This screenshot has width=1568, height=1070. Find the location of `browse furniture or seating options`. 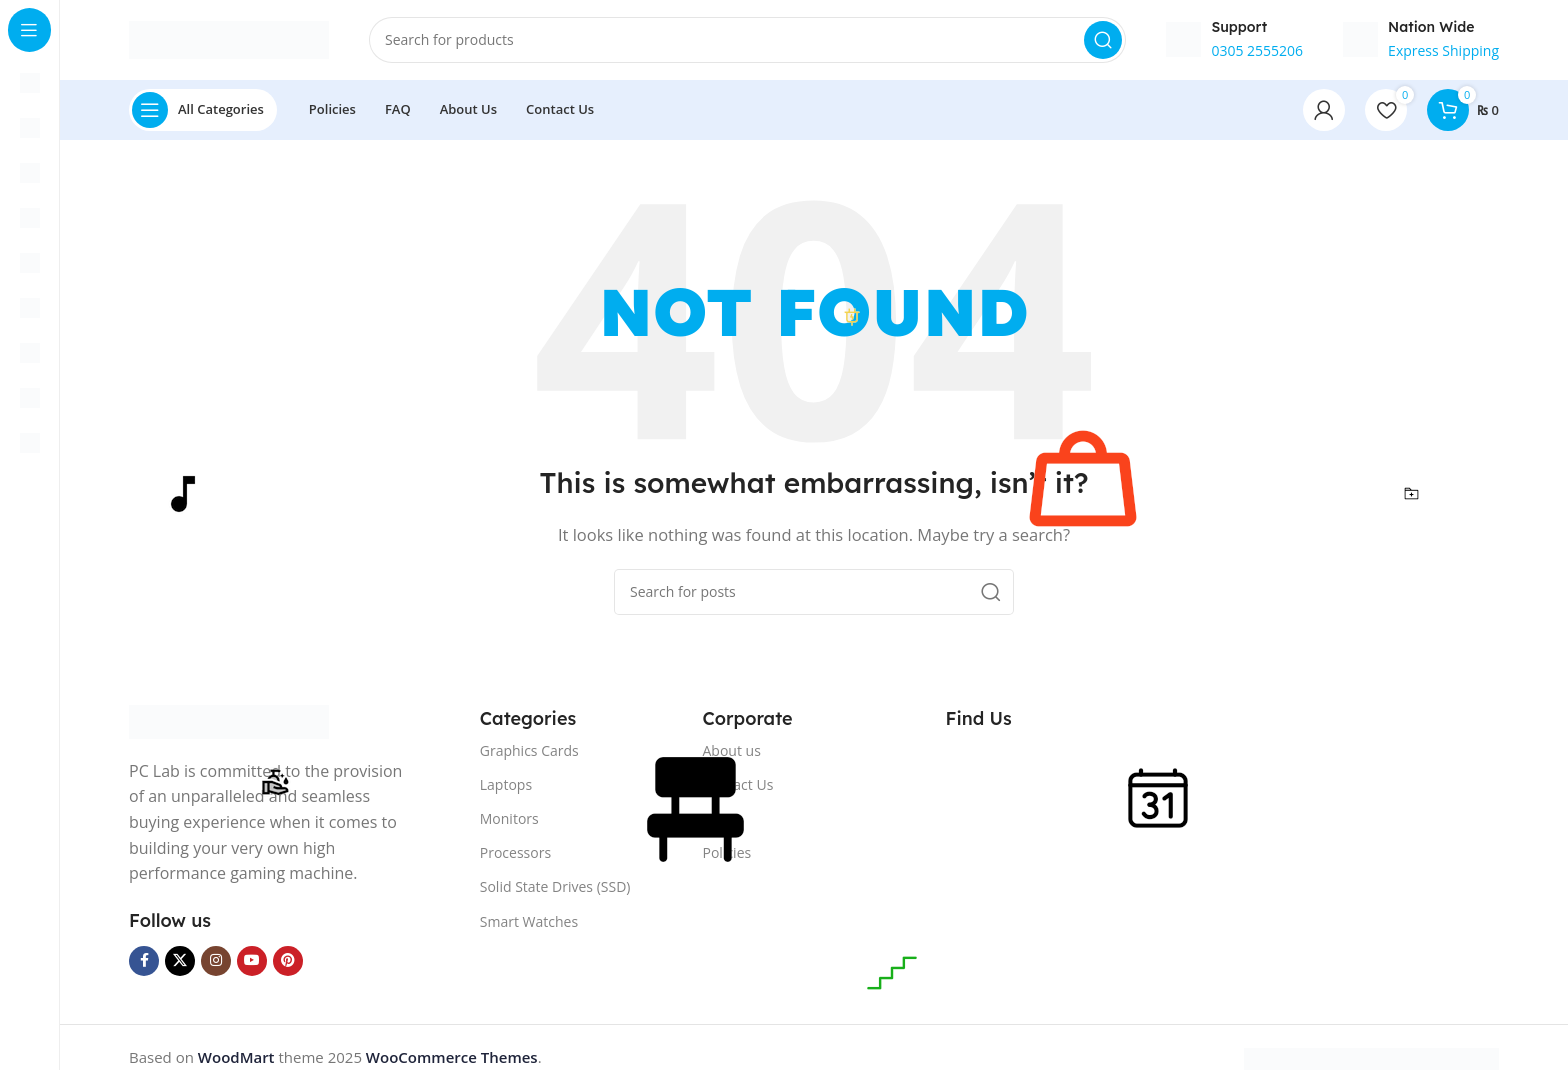

browse furniture or seating options is located at coordinates (695, 809).